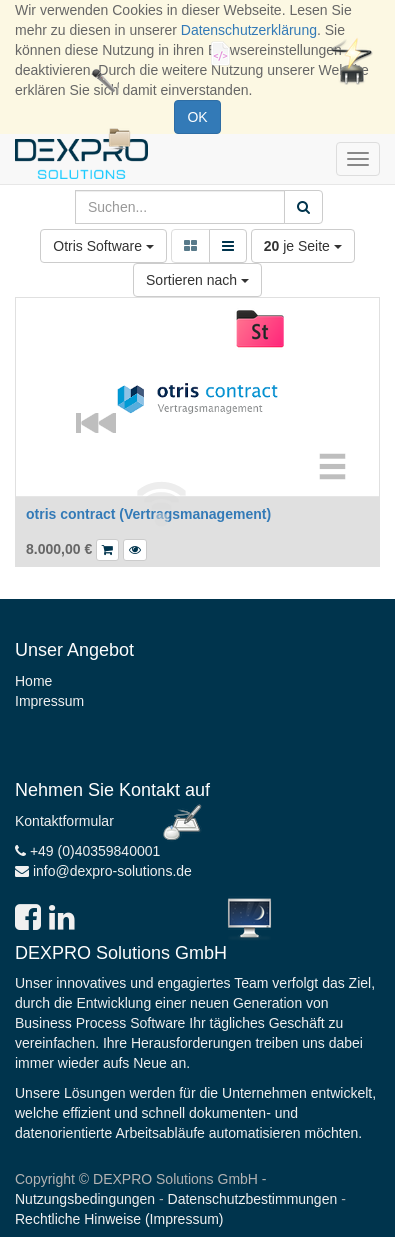 This screenshot has width=395, height=1237. I want to click on skip to previous track, so click(96, 423).